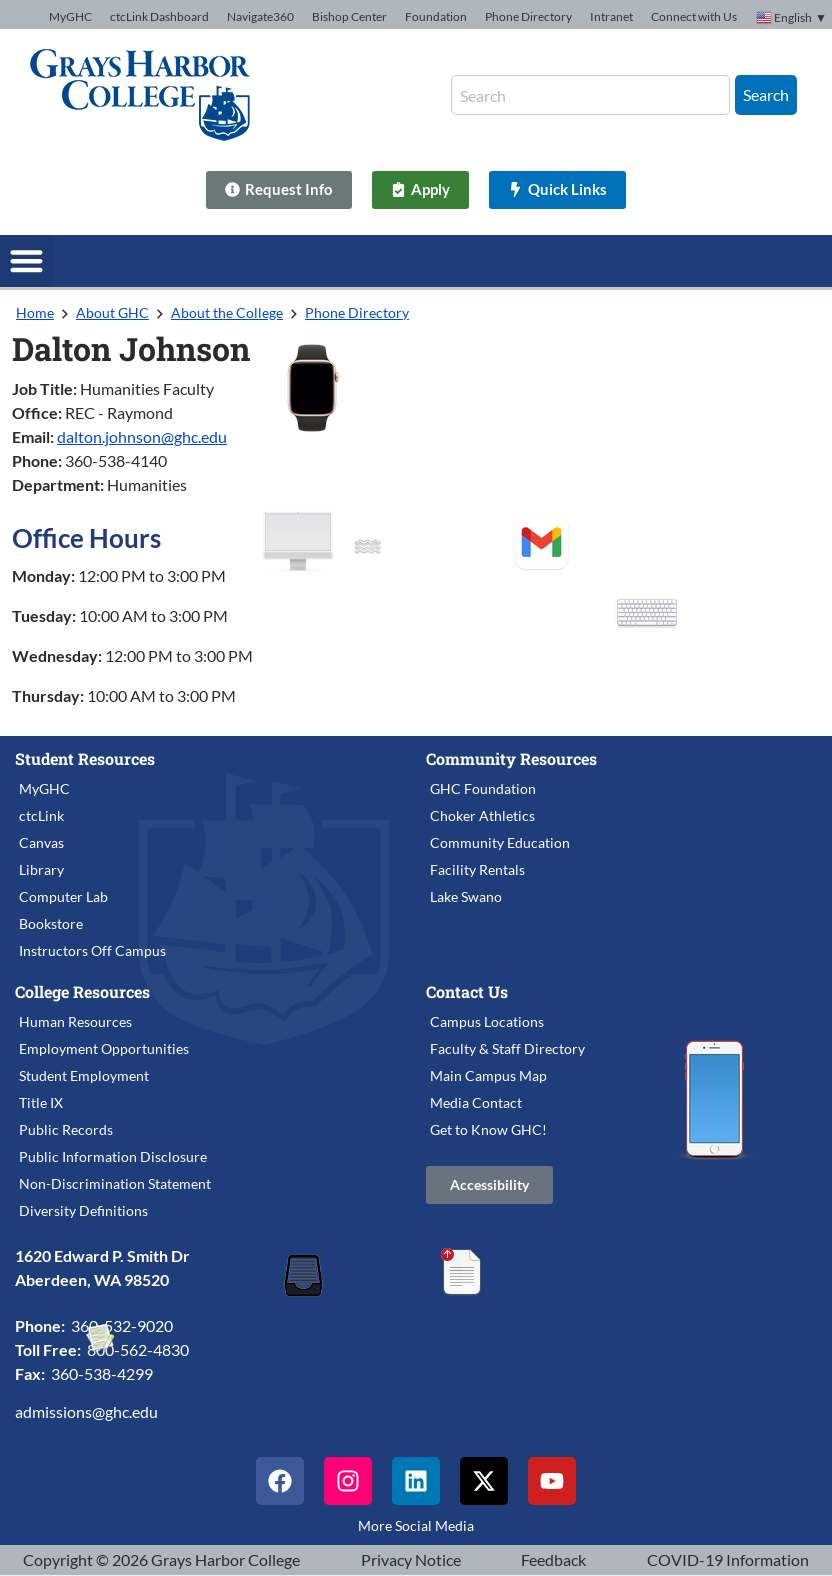 This screenshot has width=832, height=1576. I want to click on indicates foggy weather conditions, so click(368, 546).